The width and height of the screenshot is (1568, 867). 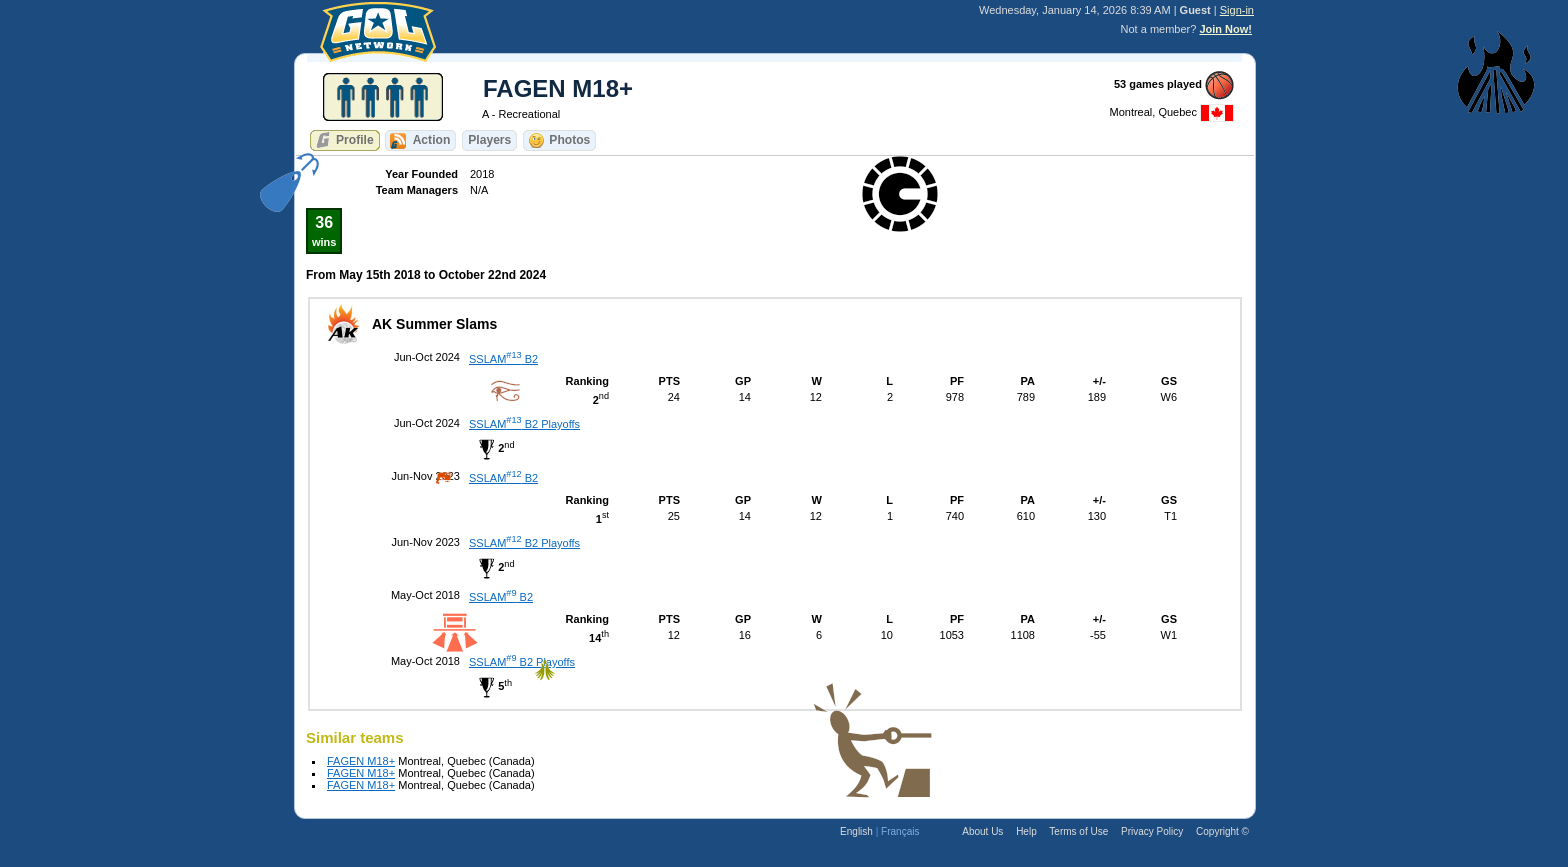 I want to click on launch an assault on enemy fortification, so click(x=455, y=630).